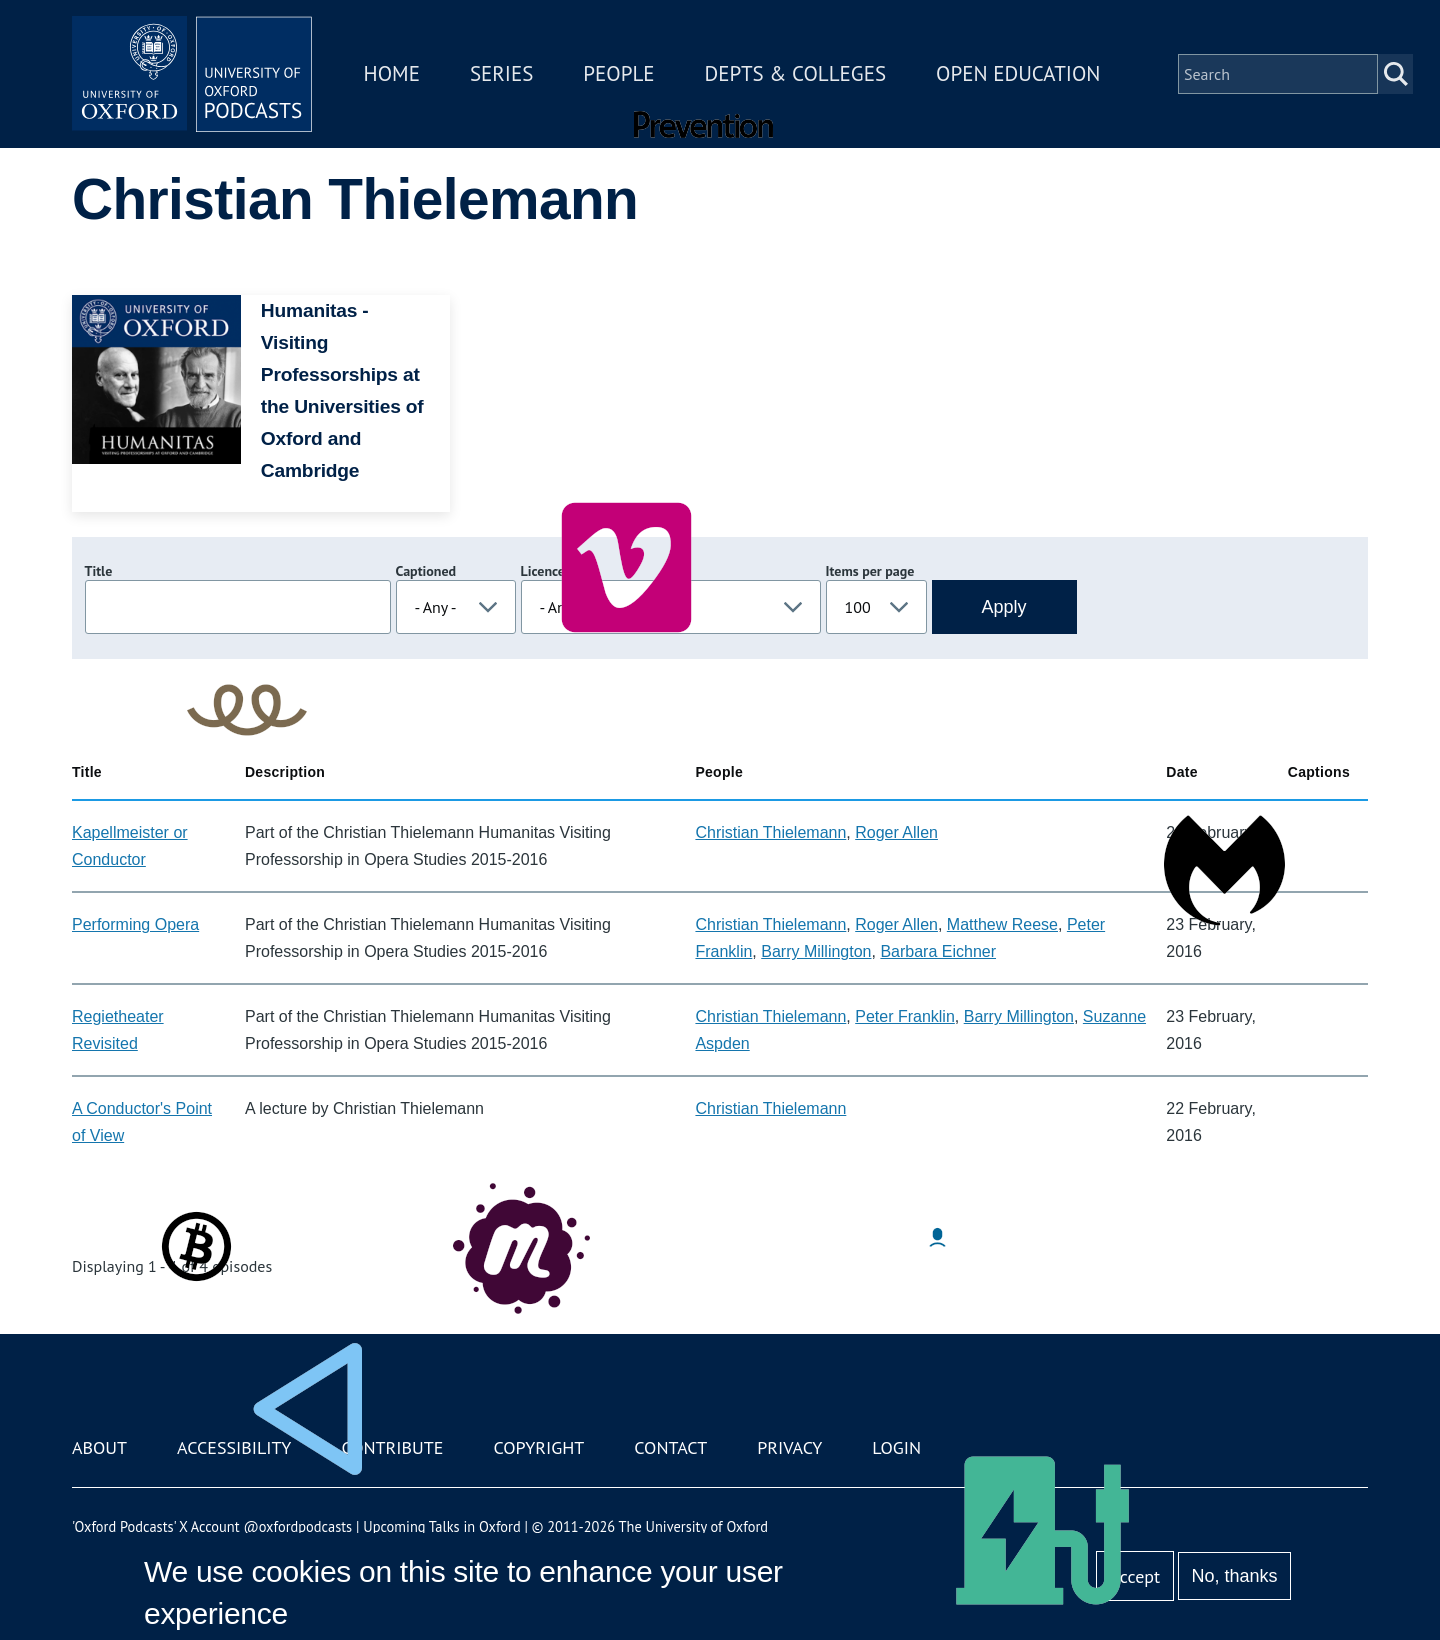  Describe the element at coordinates (319, 1409) in the screenshot. I see `play media in reverse` at that location.